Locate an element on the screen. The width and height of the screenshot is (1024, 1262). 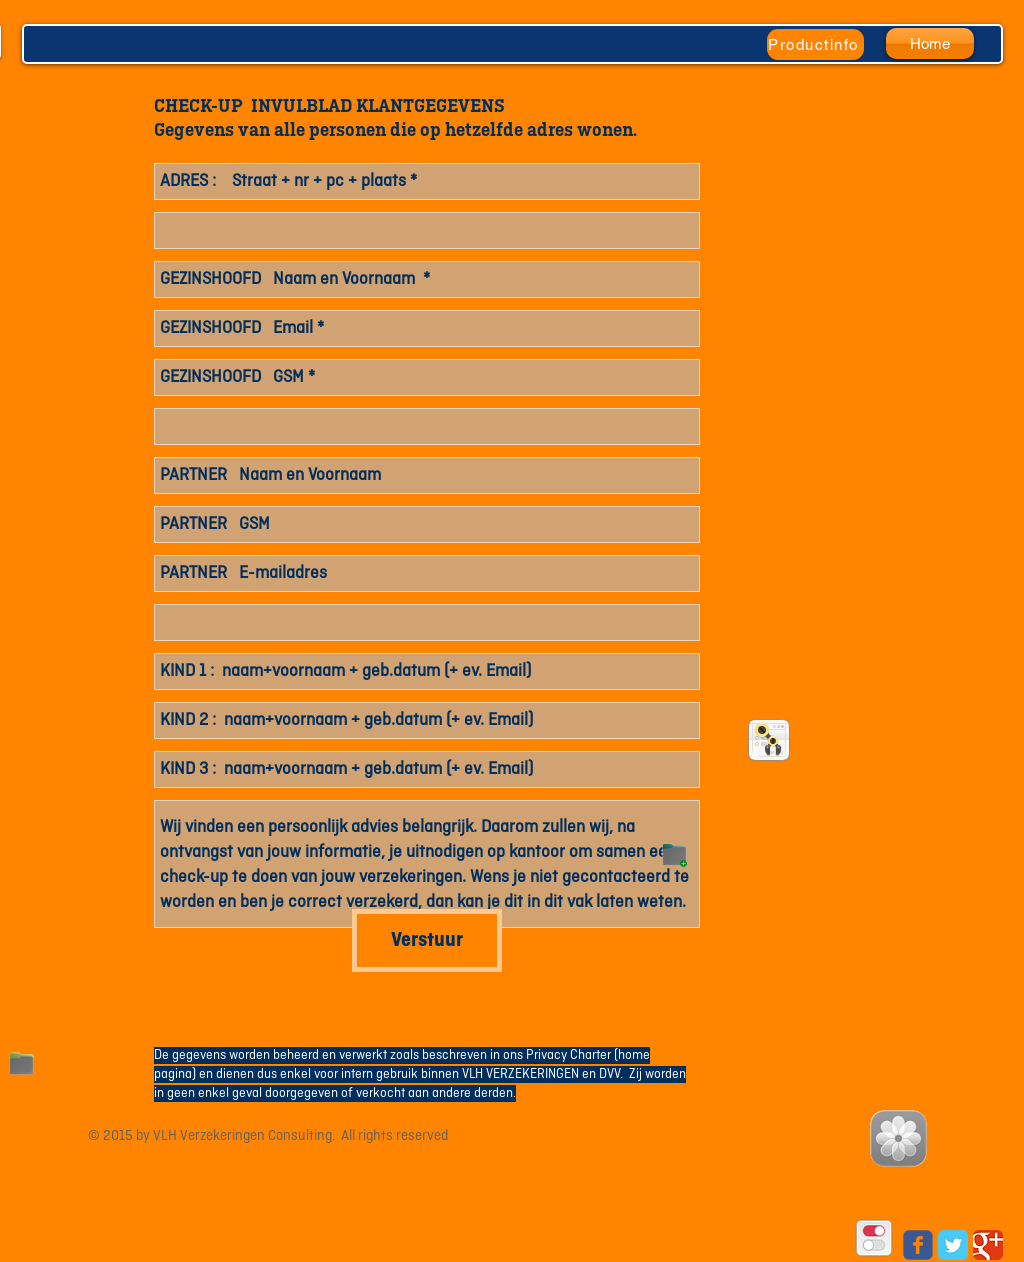
open GNOME Builder IDE is located at coordinates (769, 740).